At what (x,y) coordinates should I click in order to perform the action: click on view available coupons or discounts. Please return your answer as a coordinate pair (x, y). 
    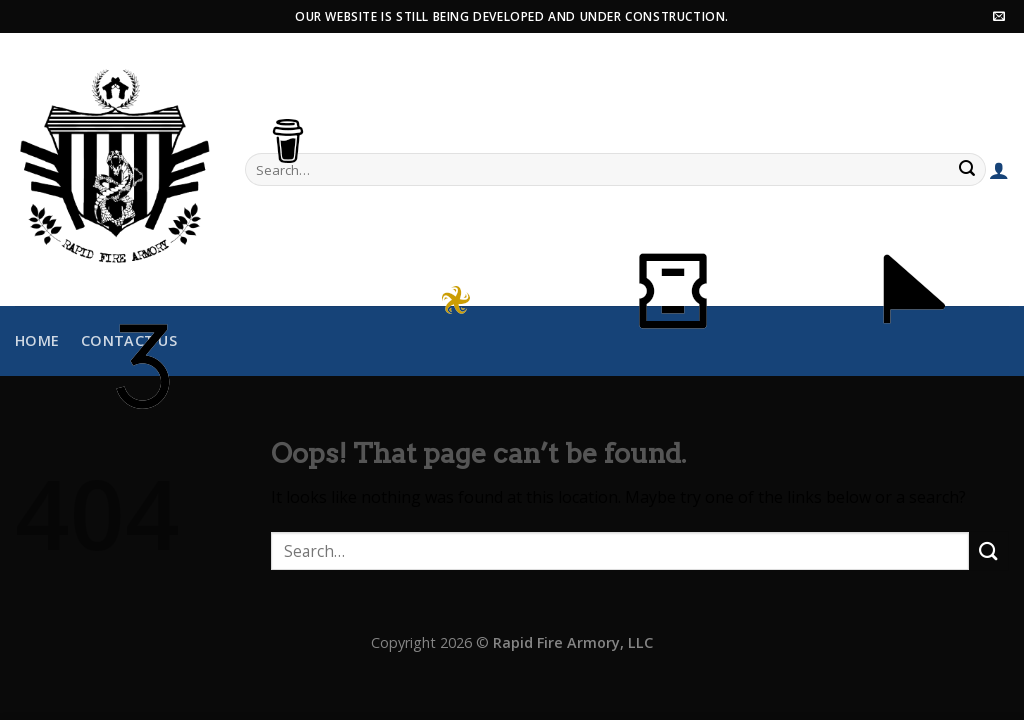
    Looking at the image, I should click on (673, 291).